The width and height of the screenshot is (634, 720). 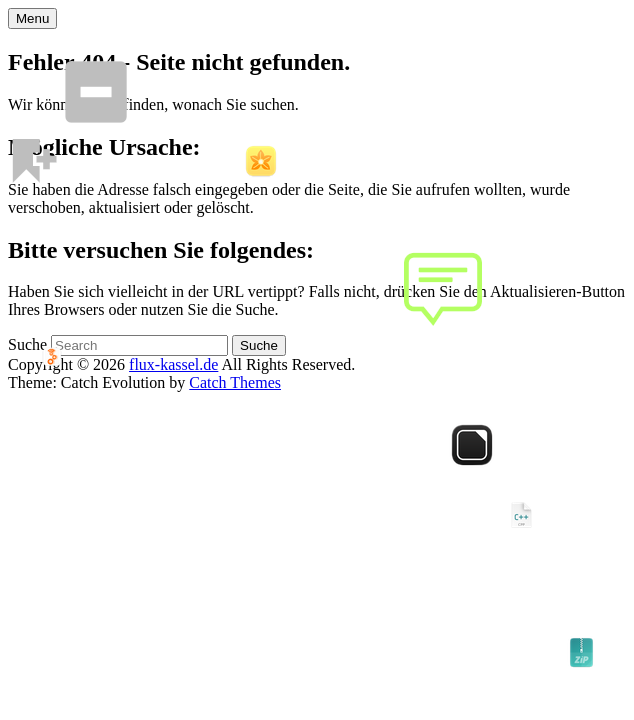 What do you see at coordinates (581, 652) in the screenshot?
I see `open or extract a compressed zip file` at bounding box center [581, 652].